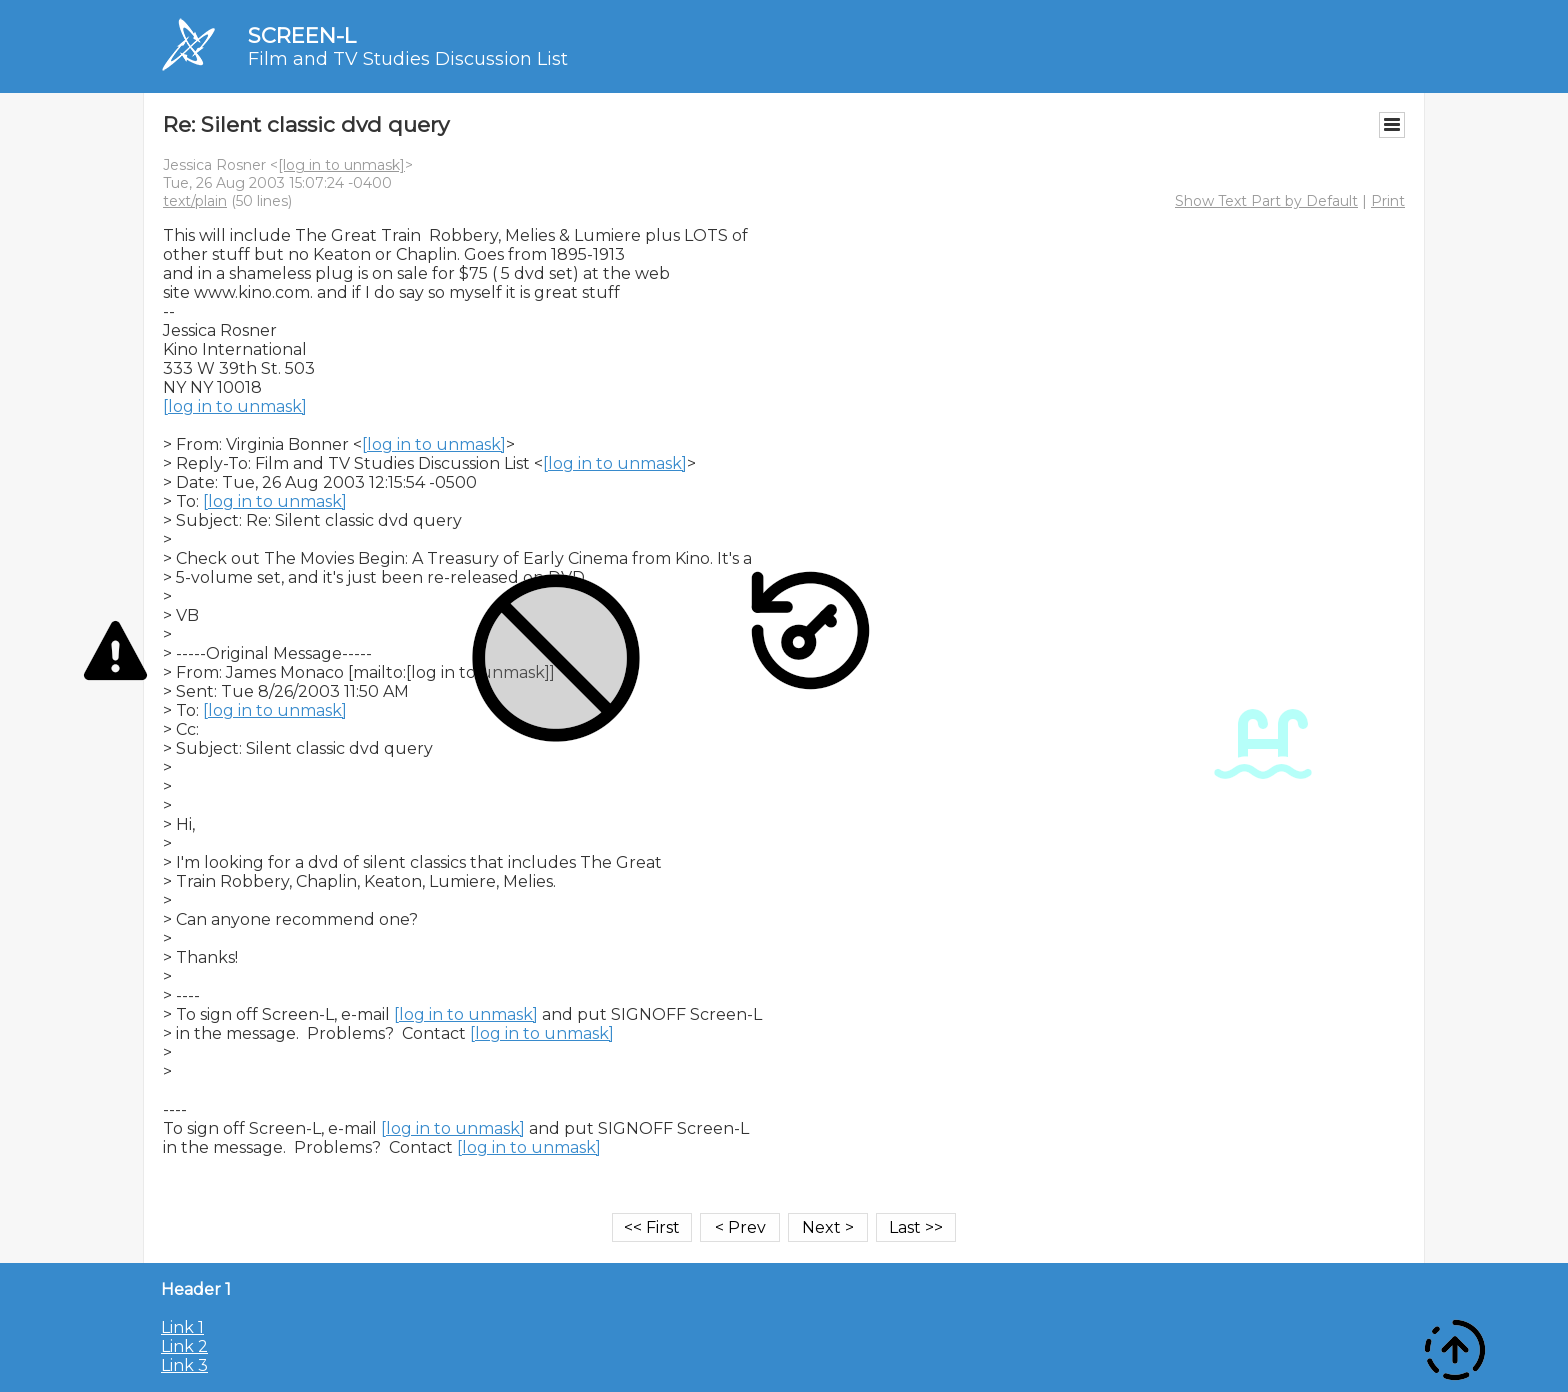  Describe the element at coordinates (1263, 744) in the screenshot. I see `access swimming pool facilities` at that location.